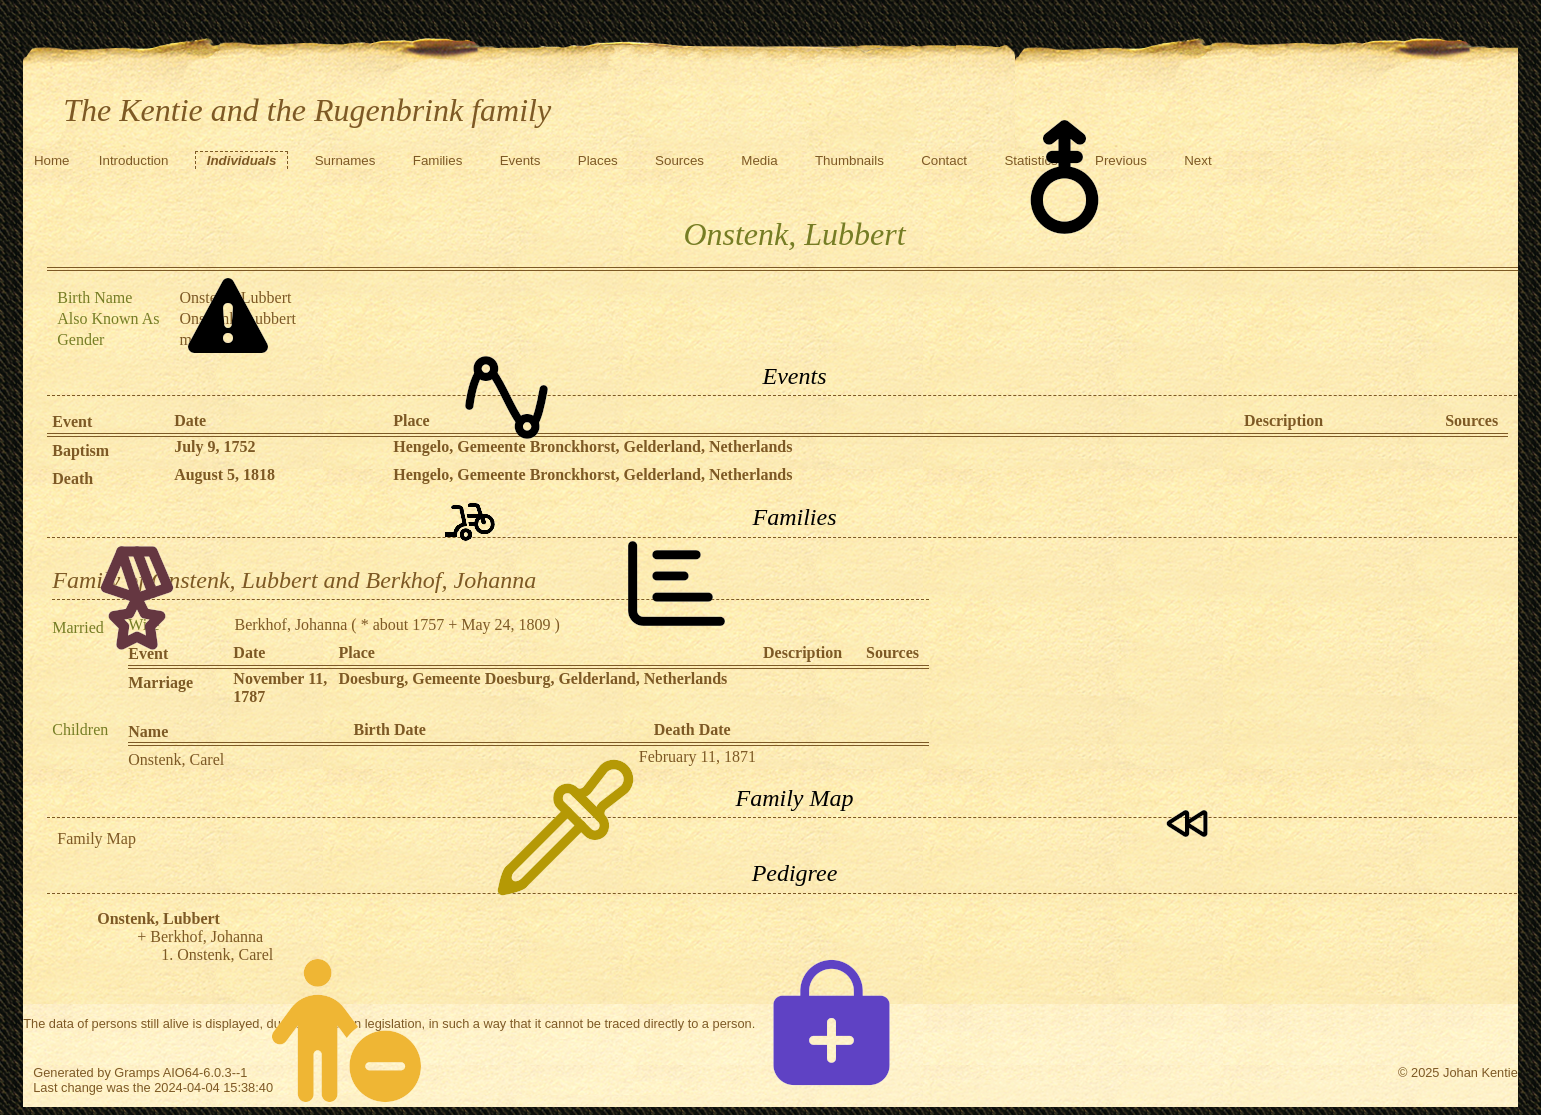 The image size is (1541, 1115). I want to click on indicates a warning or caution state, so click(228, 318).